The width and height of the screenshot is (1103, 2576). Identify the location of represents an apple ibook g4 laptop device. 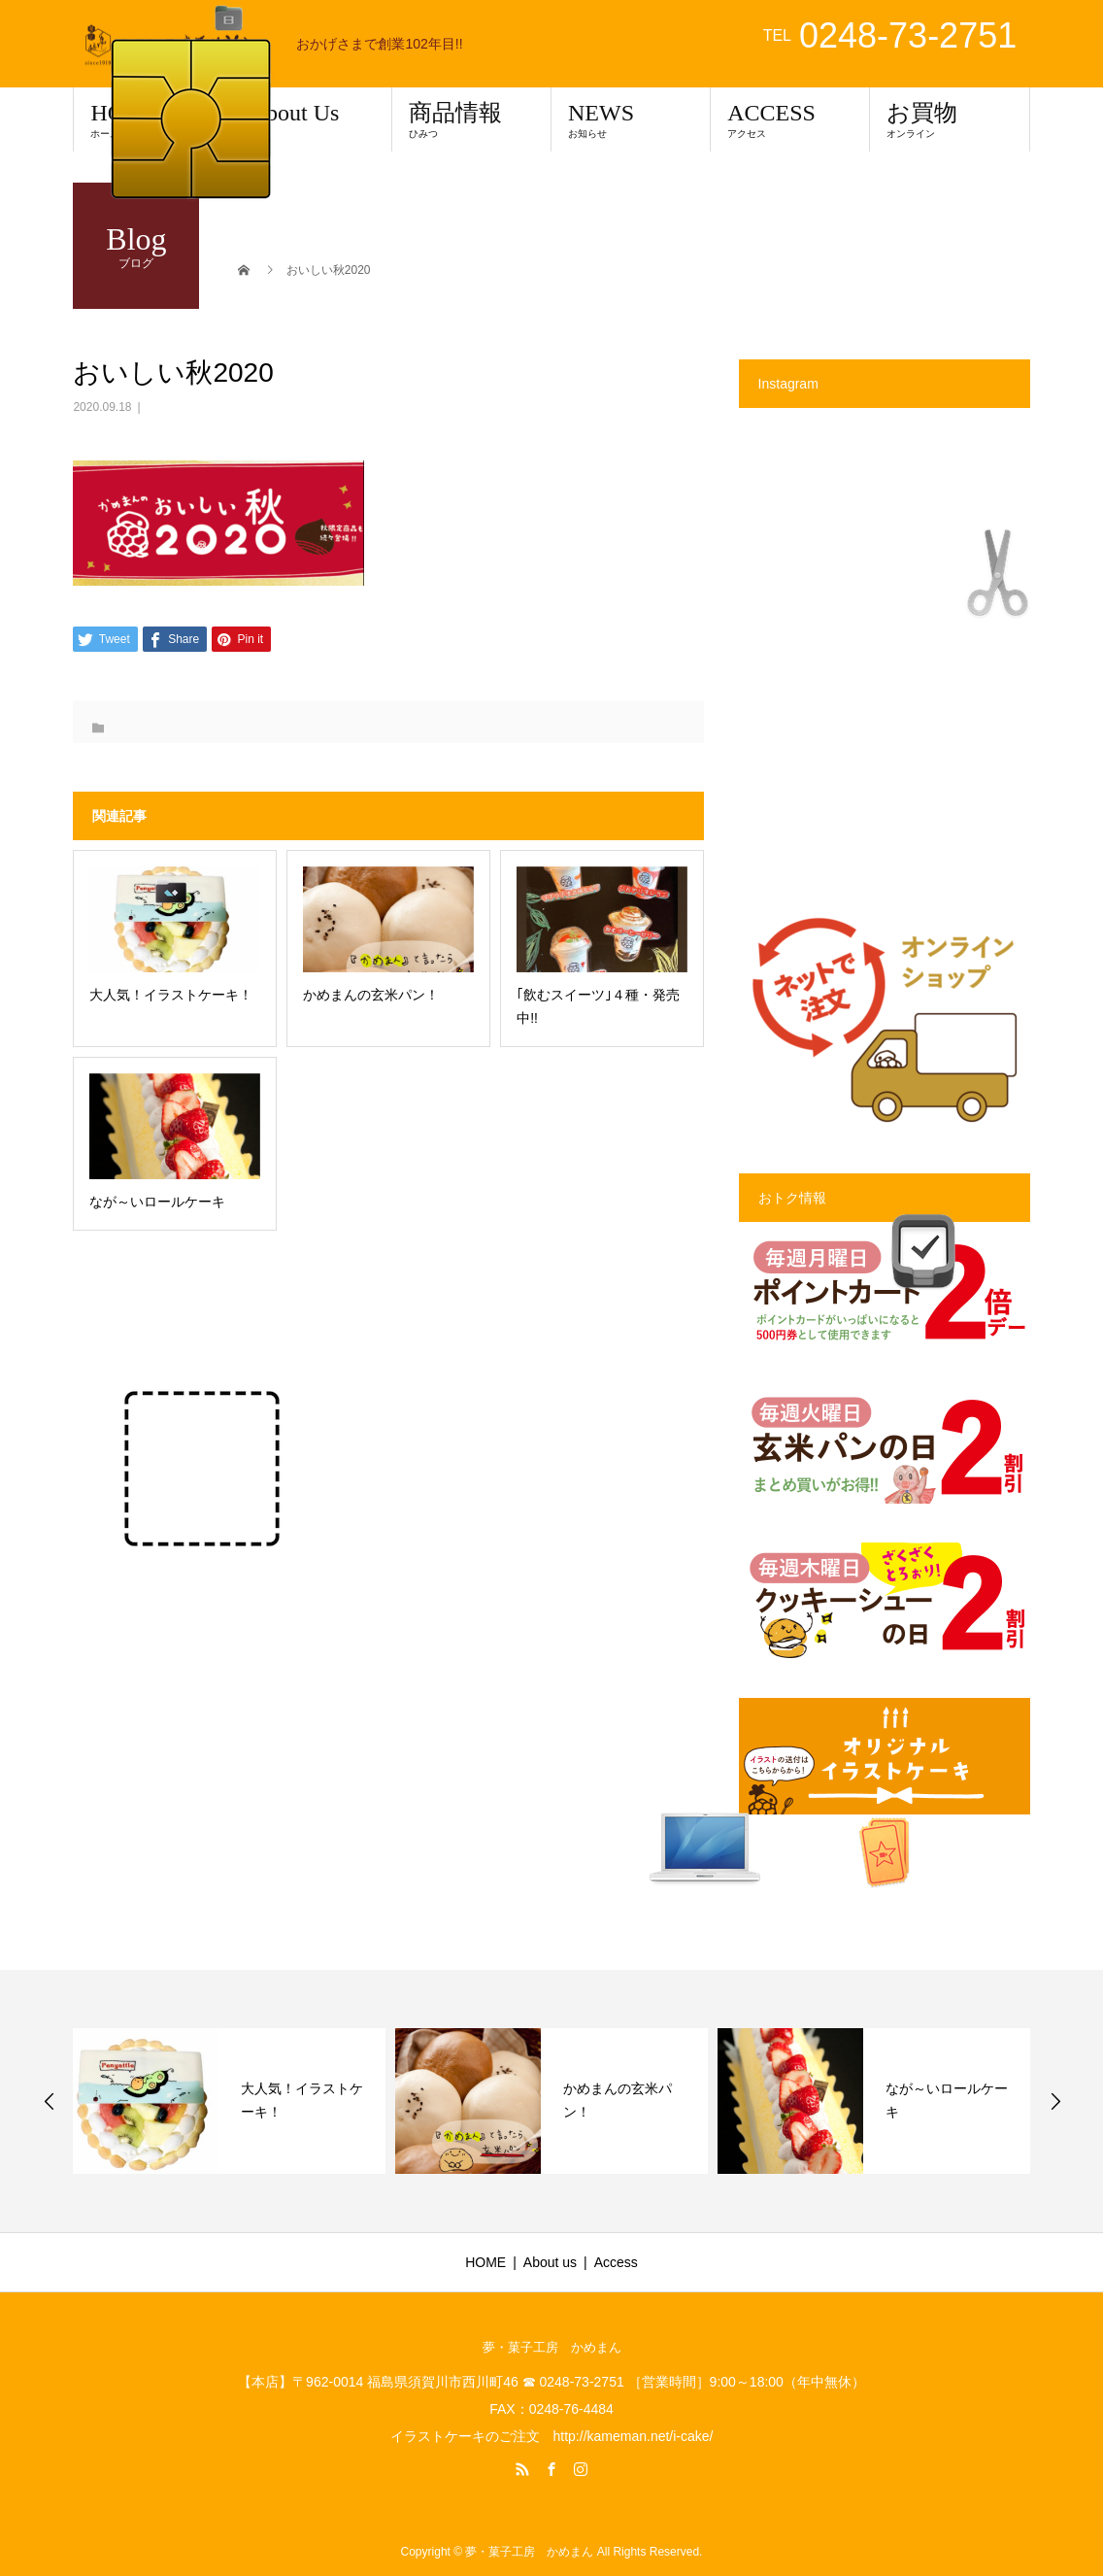
(705, 1846).